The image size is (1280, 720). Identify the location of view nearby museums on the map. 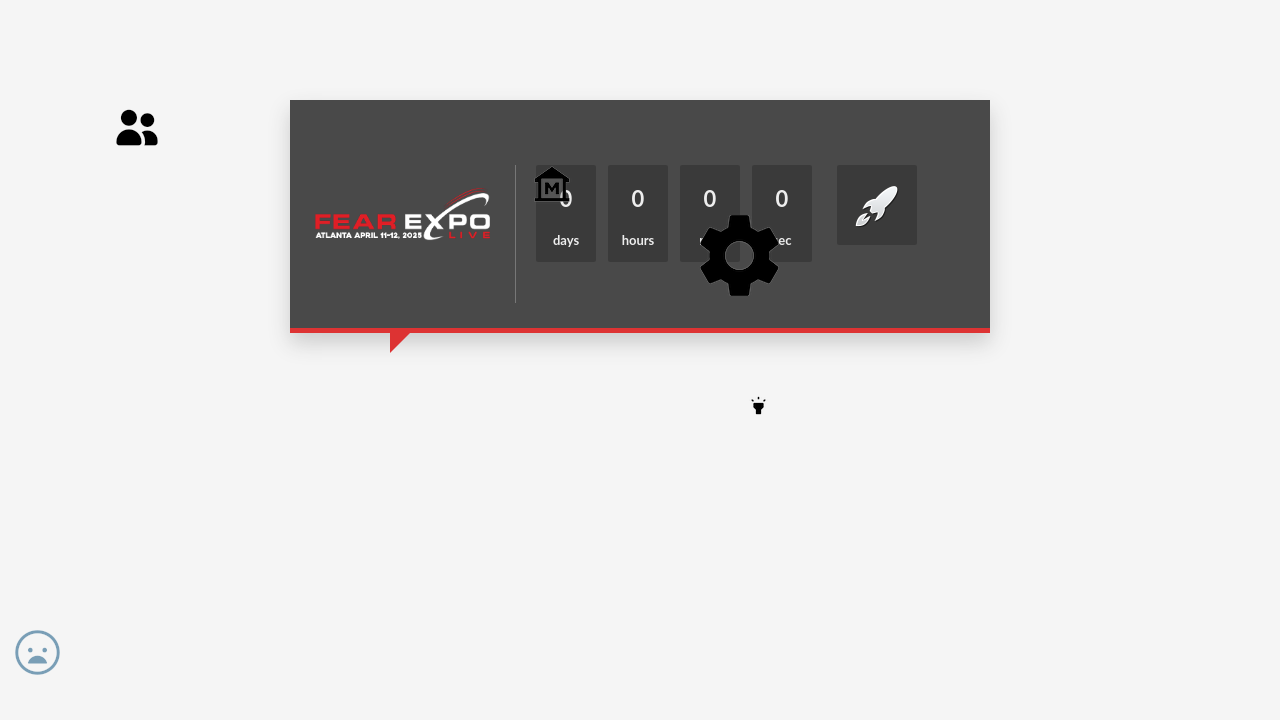
(552, 184).